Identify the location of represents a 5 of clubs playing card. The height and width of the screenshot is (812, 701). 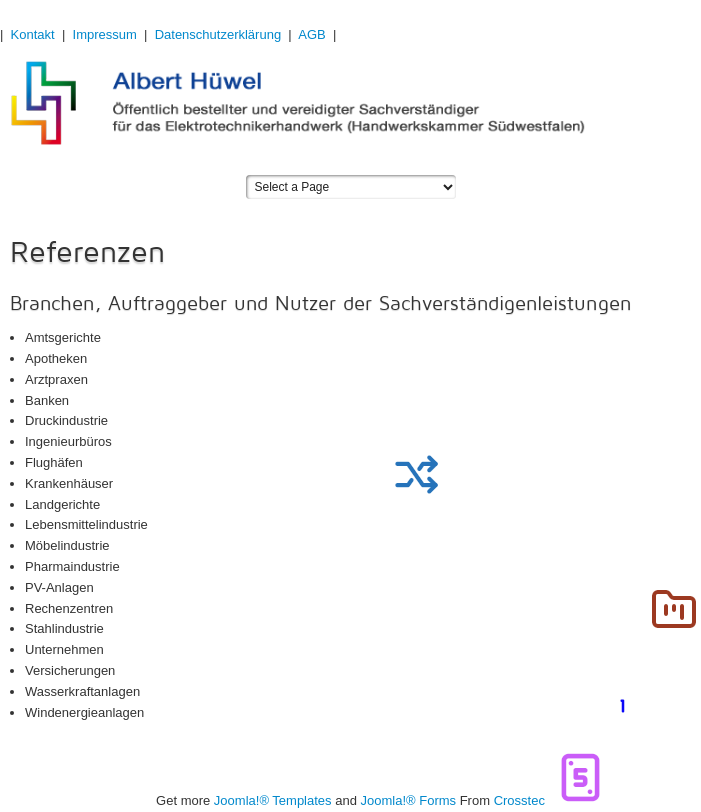
(580, 777).